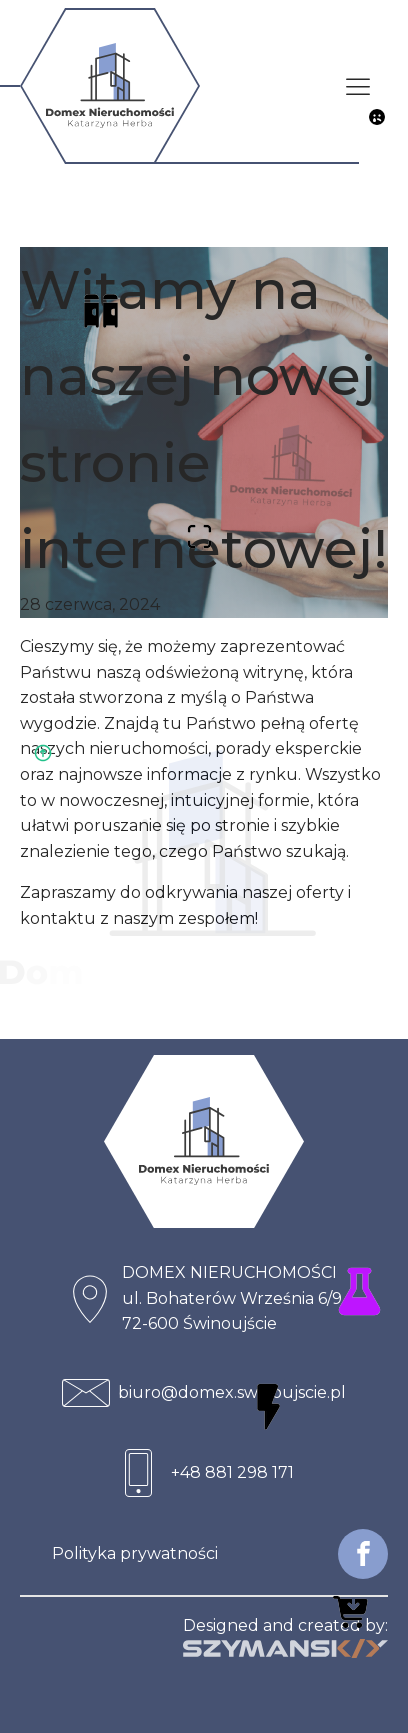 This screenshot has width=408, height=1733. Describe the element at coordinates (352, 1612) in the screenshot. I see `add item to shopping cart` at that location.